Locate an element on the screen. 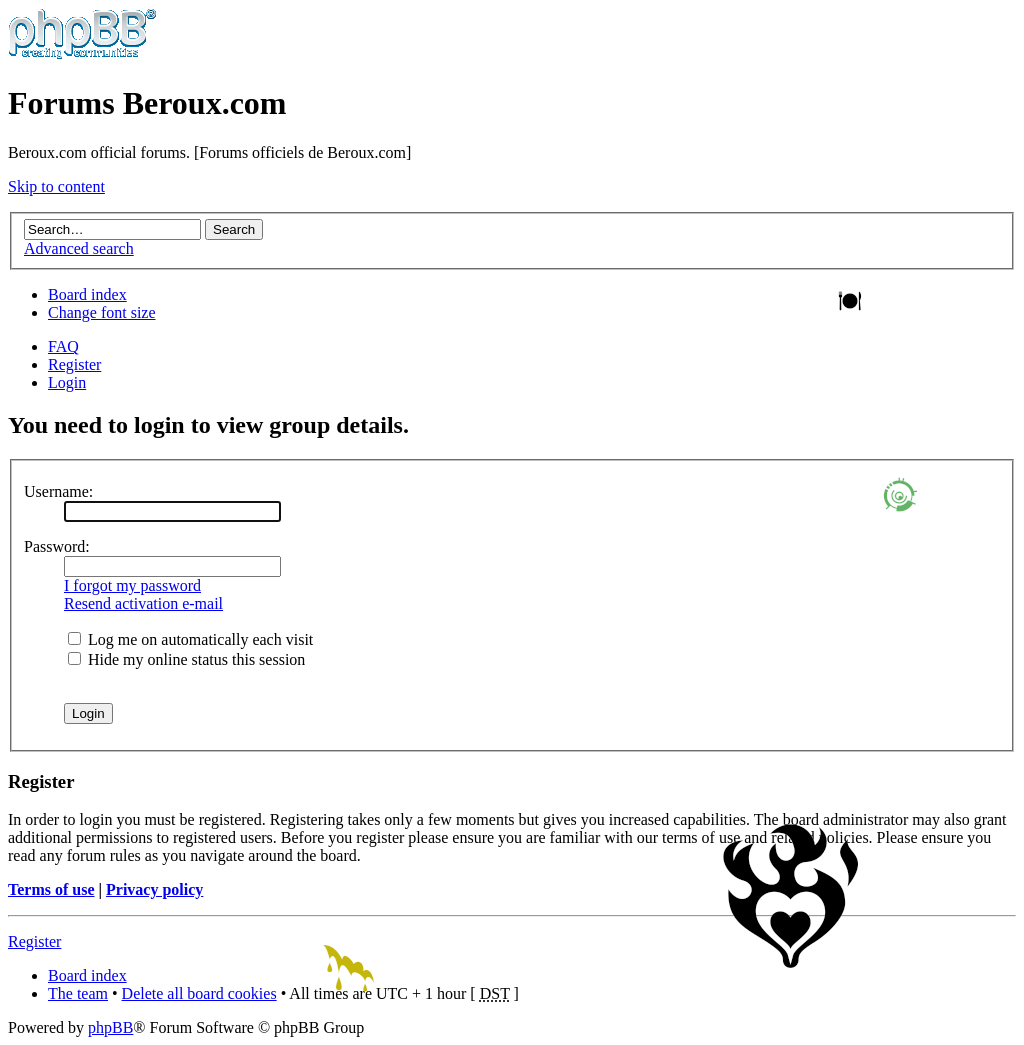 Image resolution: width=1024 pixels, height=1045 pixels. indicates damage or injury status in a game is located at coordinates (348, 969).